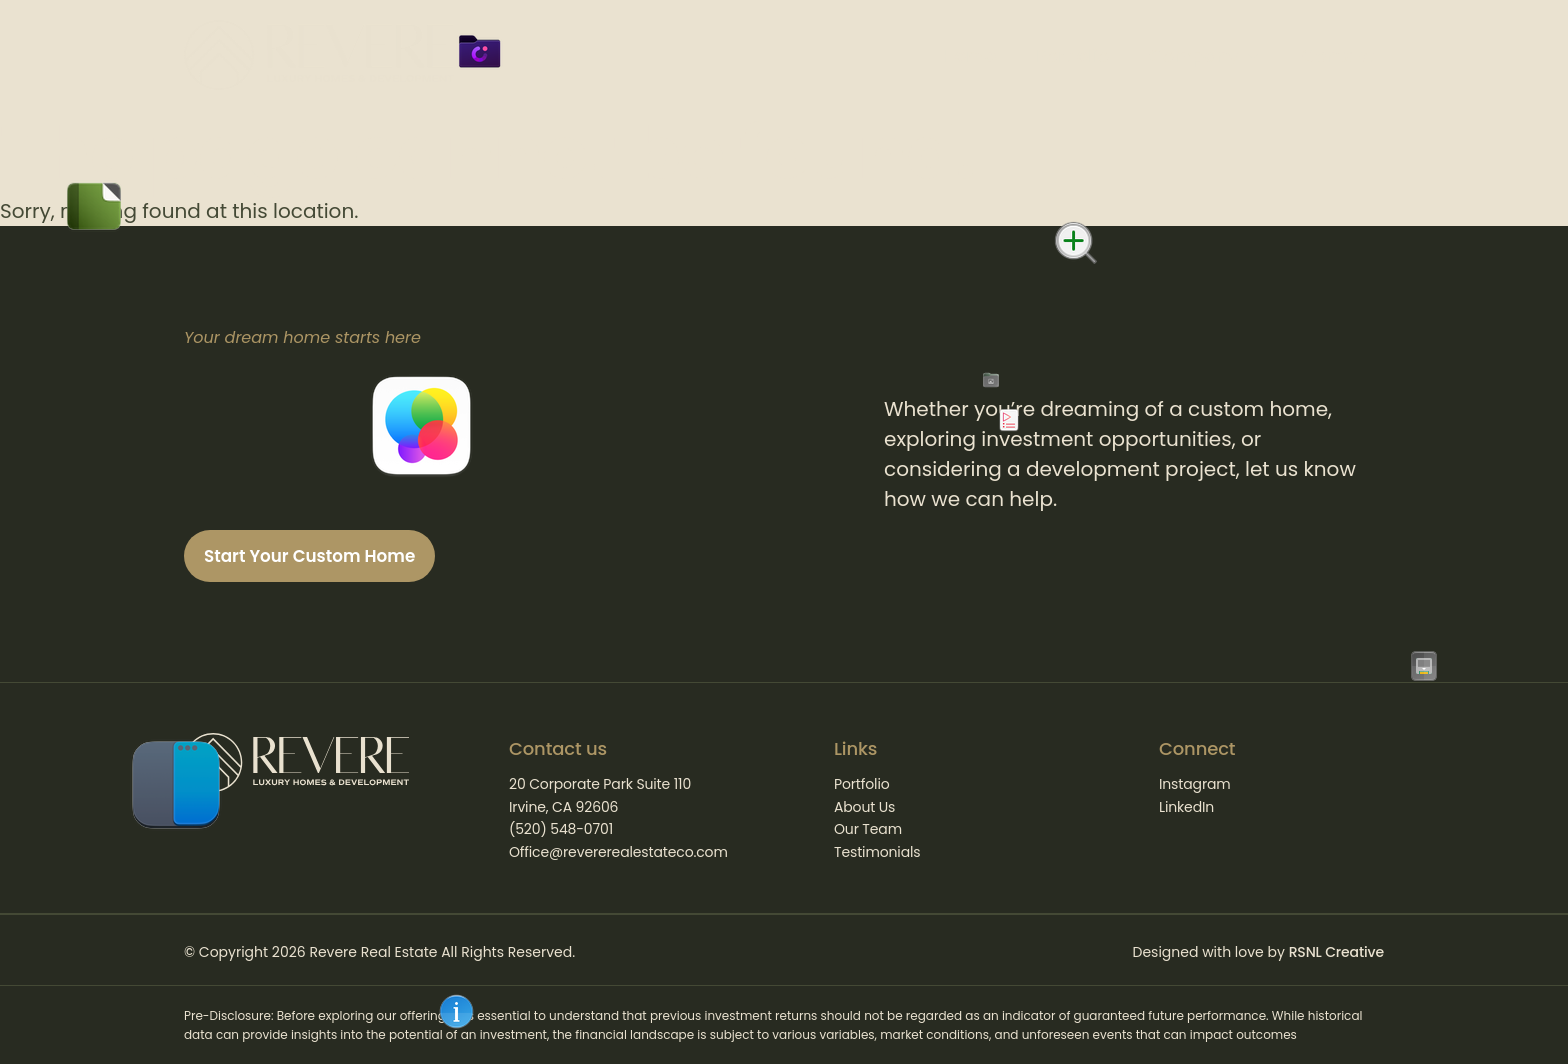  I want to click on gameboy rom file type indicator, so click(1424, 666).